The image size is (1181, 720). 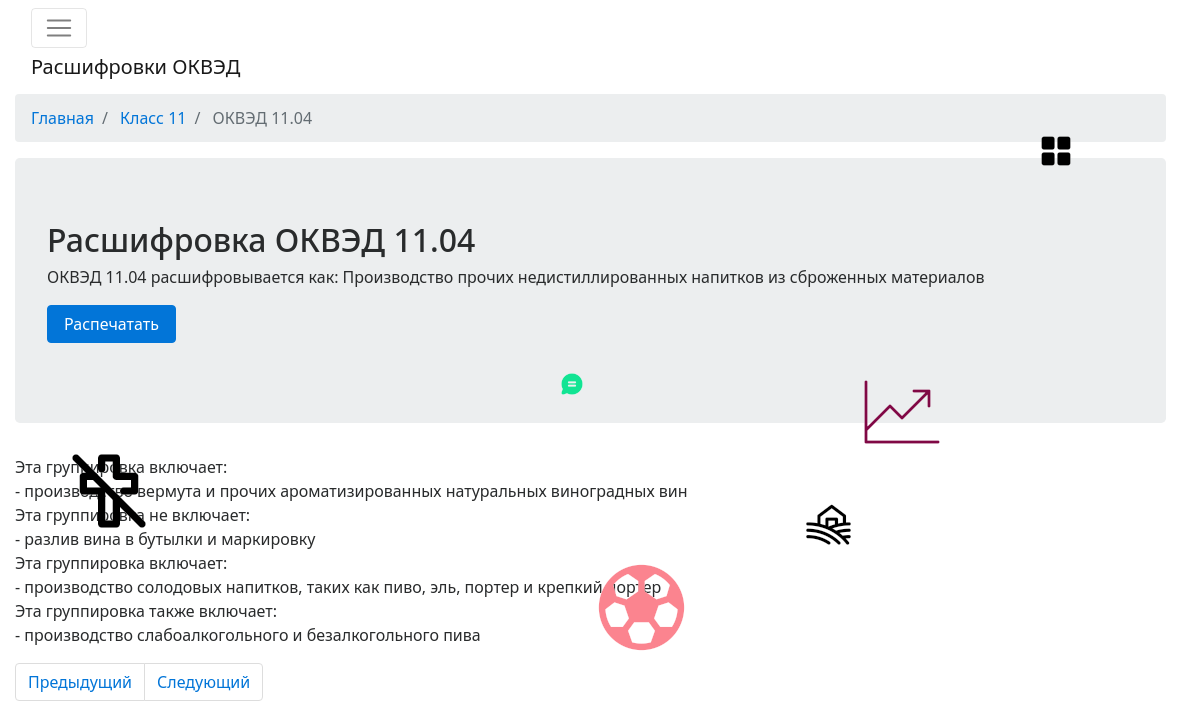 What do you see at coordinates (641, 607) in the screenshot?
I see `access soccer or football-related content` at bounding box center [641, 607].